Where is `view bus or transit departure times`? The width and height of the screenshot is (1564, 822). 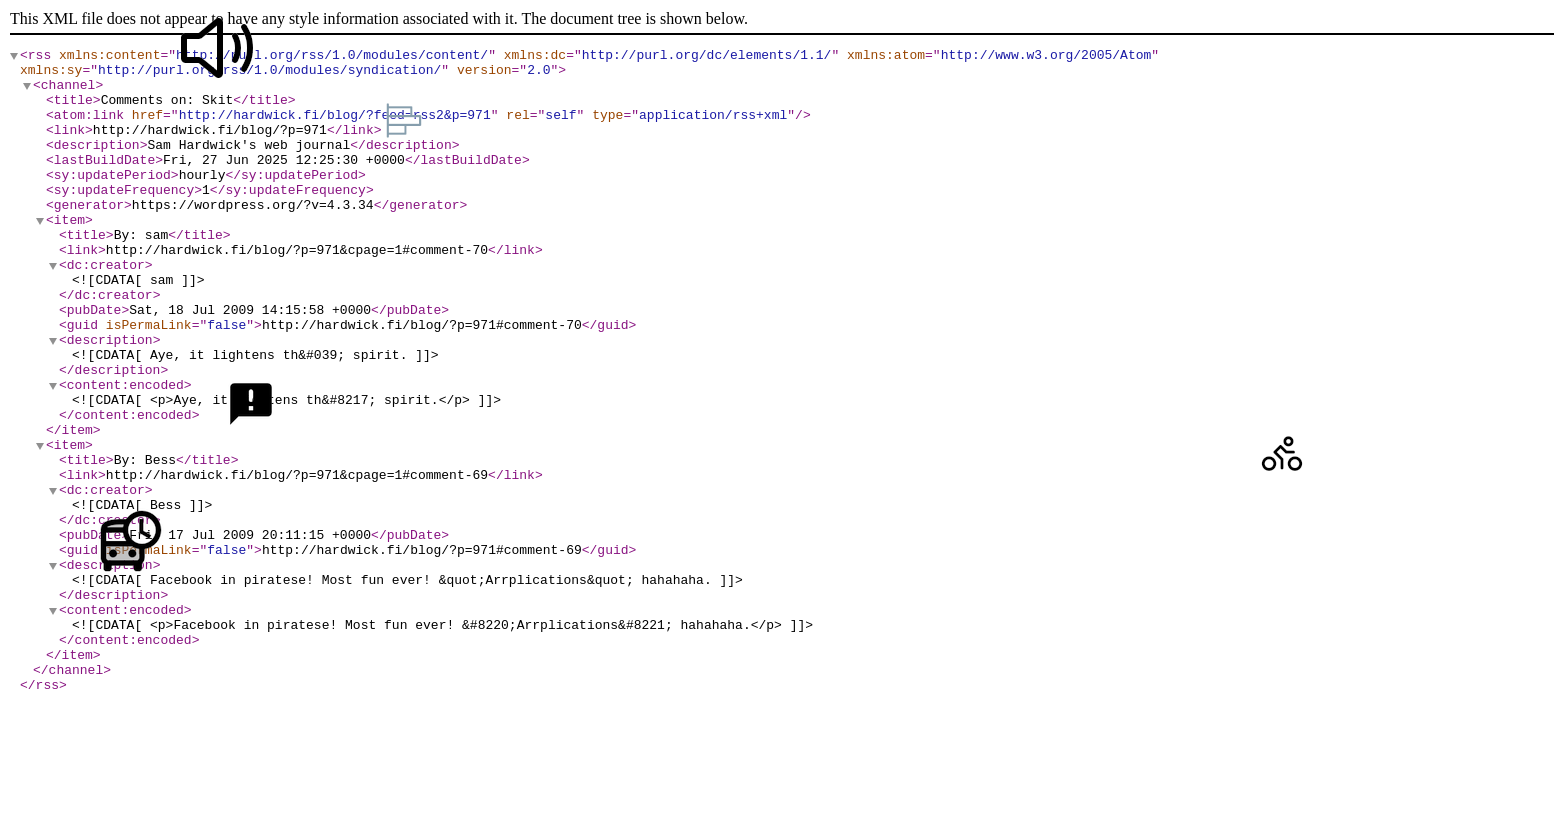 view bus or transit departure times is located at coordinates (131, 541).